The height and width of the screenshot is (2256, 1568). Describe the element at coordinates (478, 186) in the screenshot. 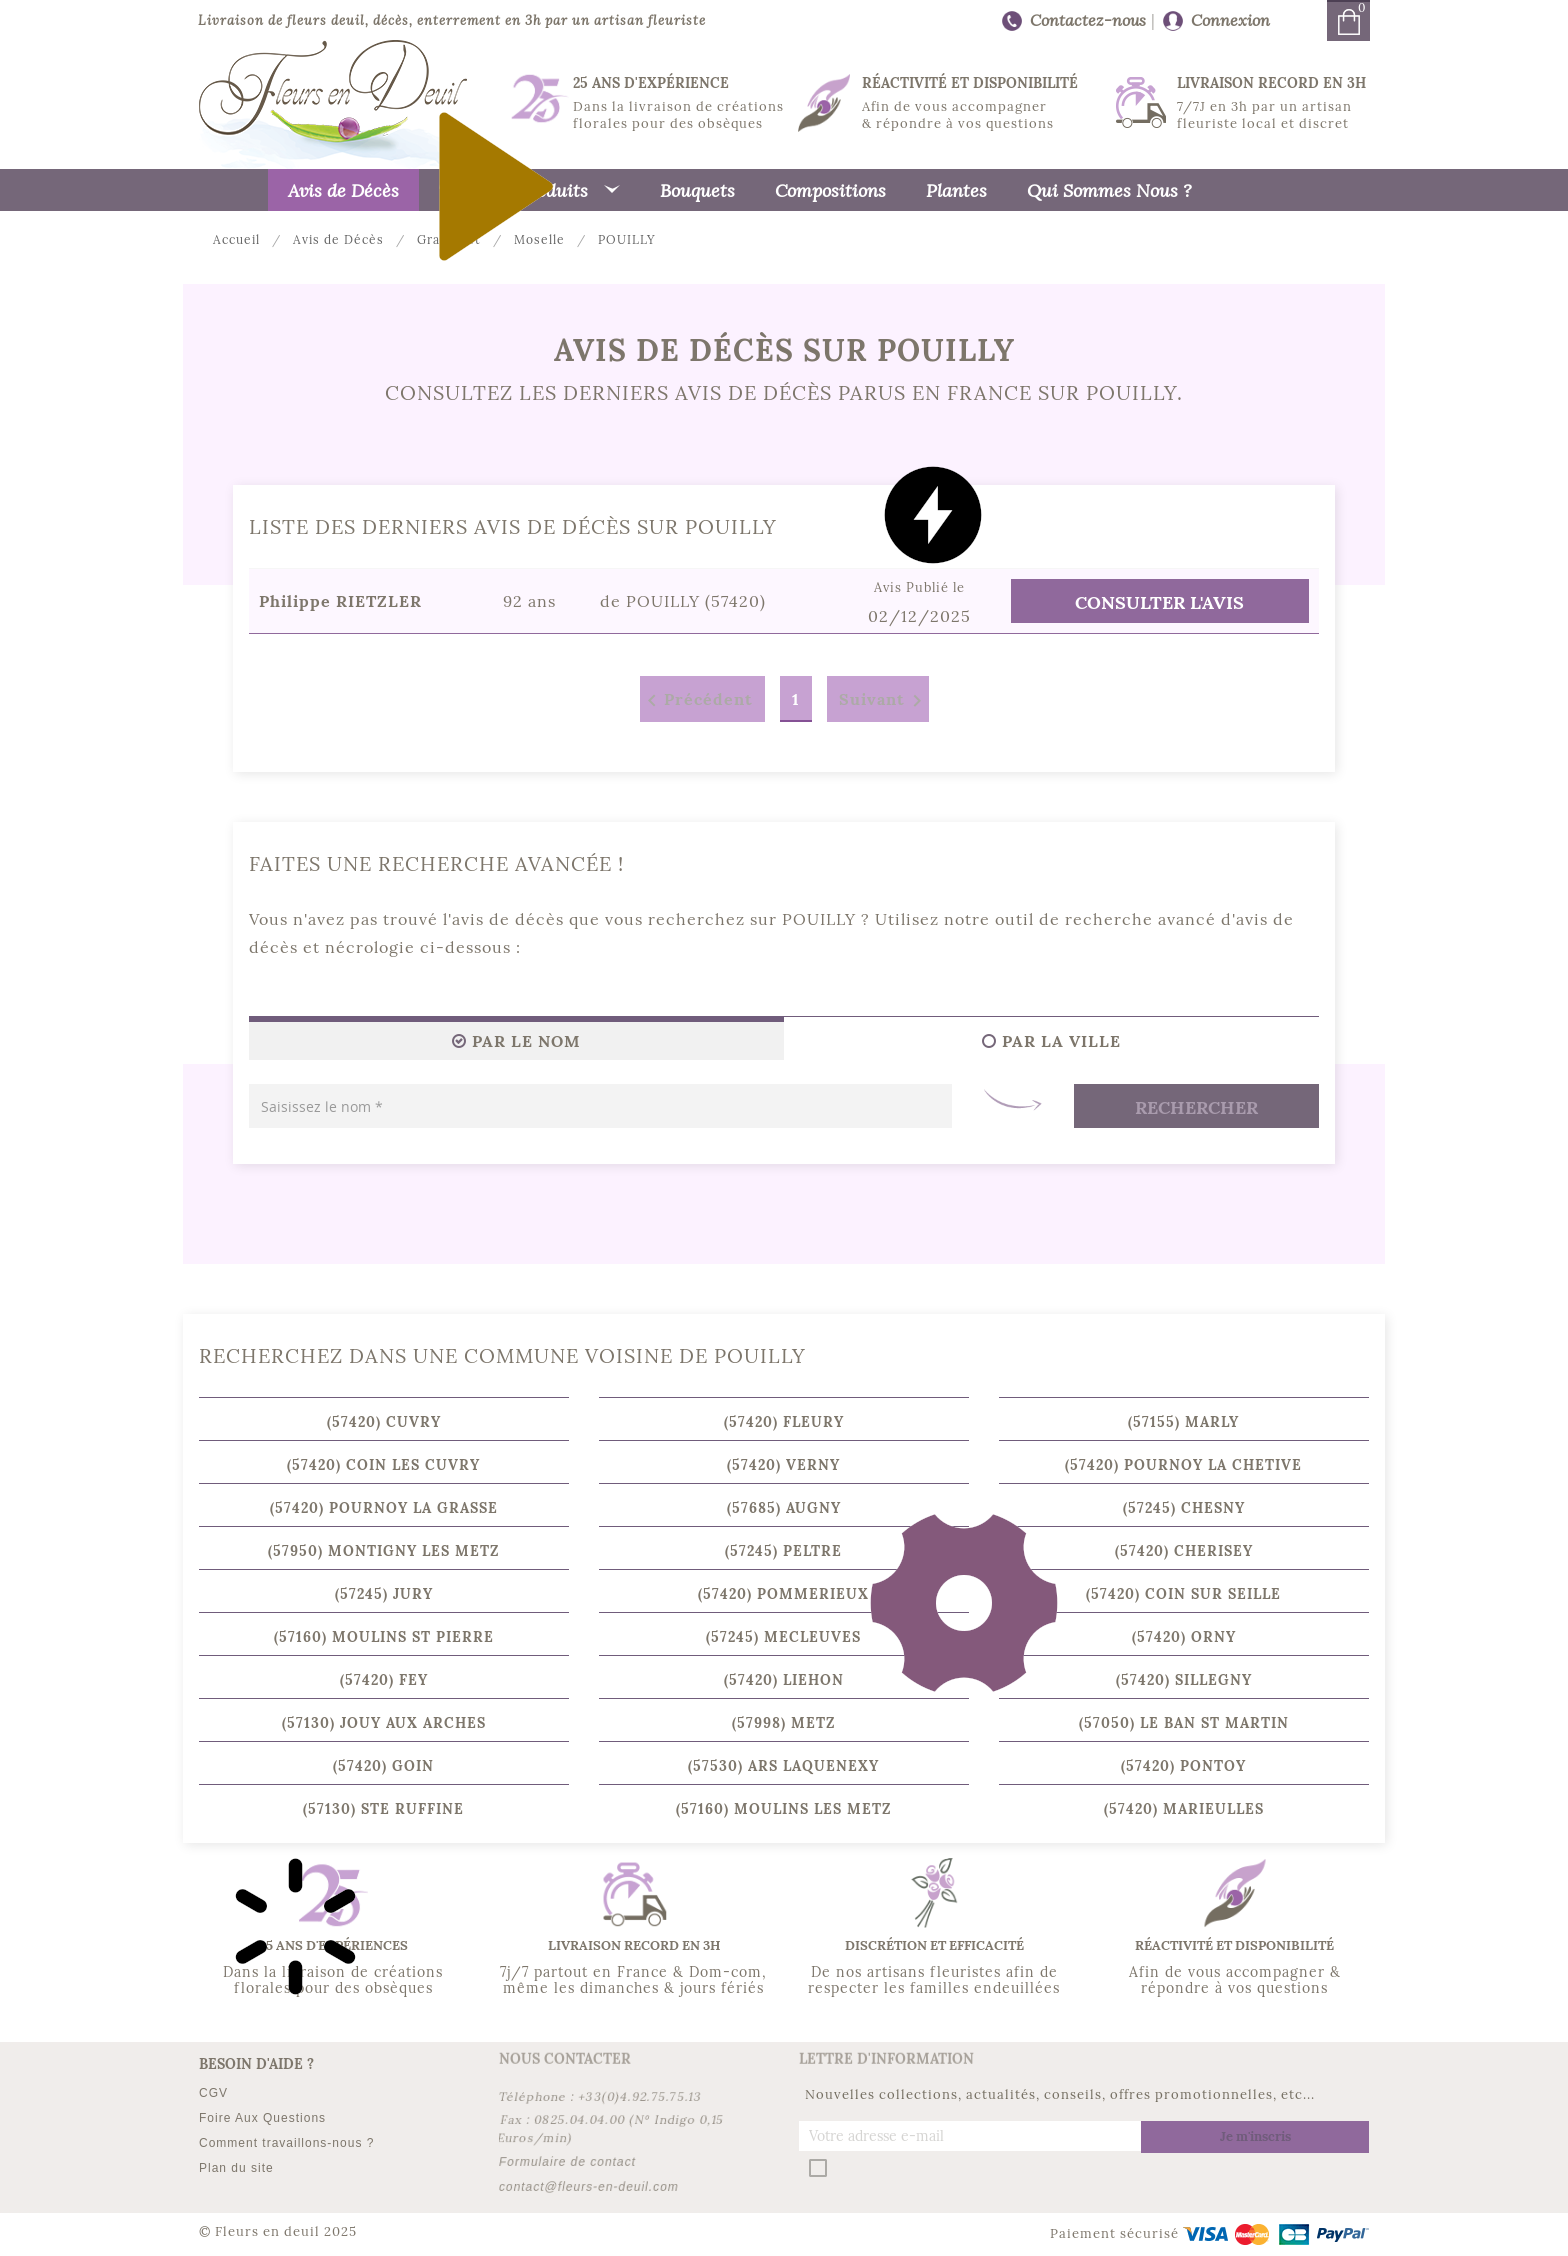

I see `play media content` at that location.